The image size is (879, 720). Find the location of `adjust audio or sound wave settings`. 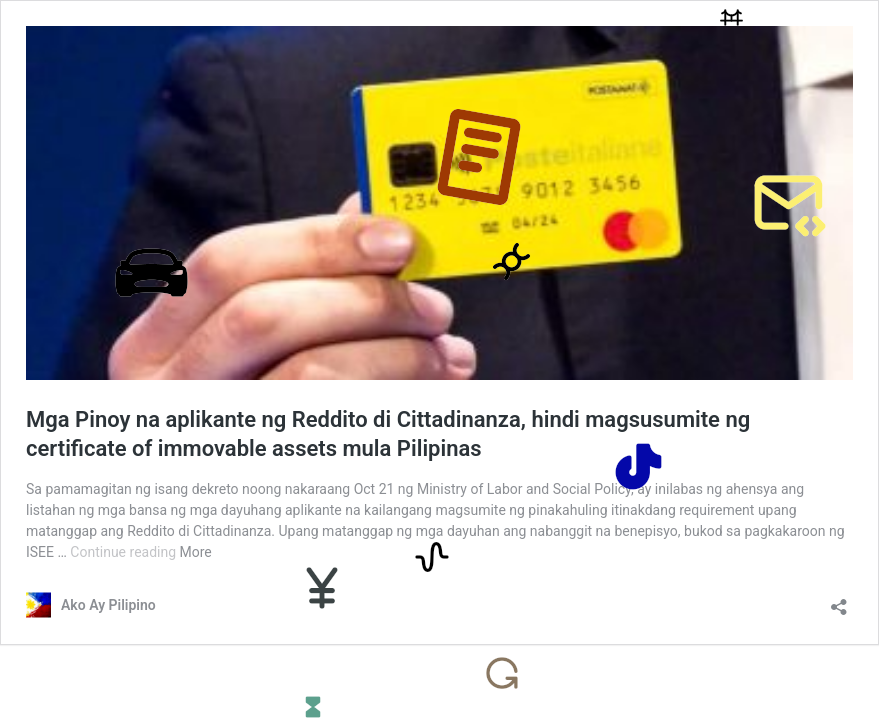

adjust audio or sound wave settings is located at coordinates (432, 557).